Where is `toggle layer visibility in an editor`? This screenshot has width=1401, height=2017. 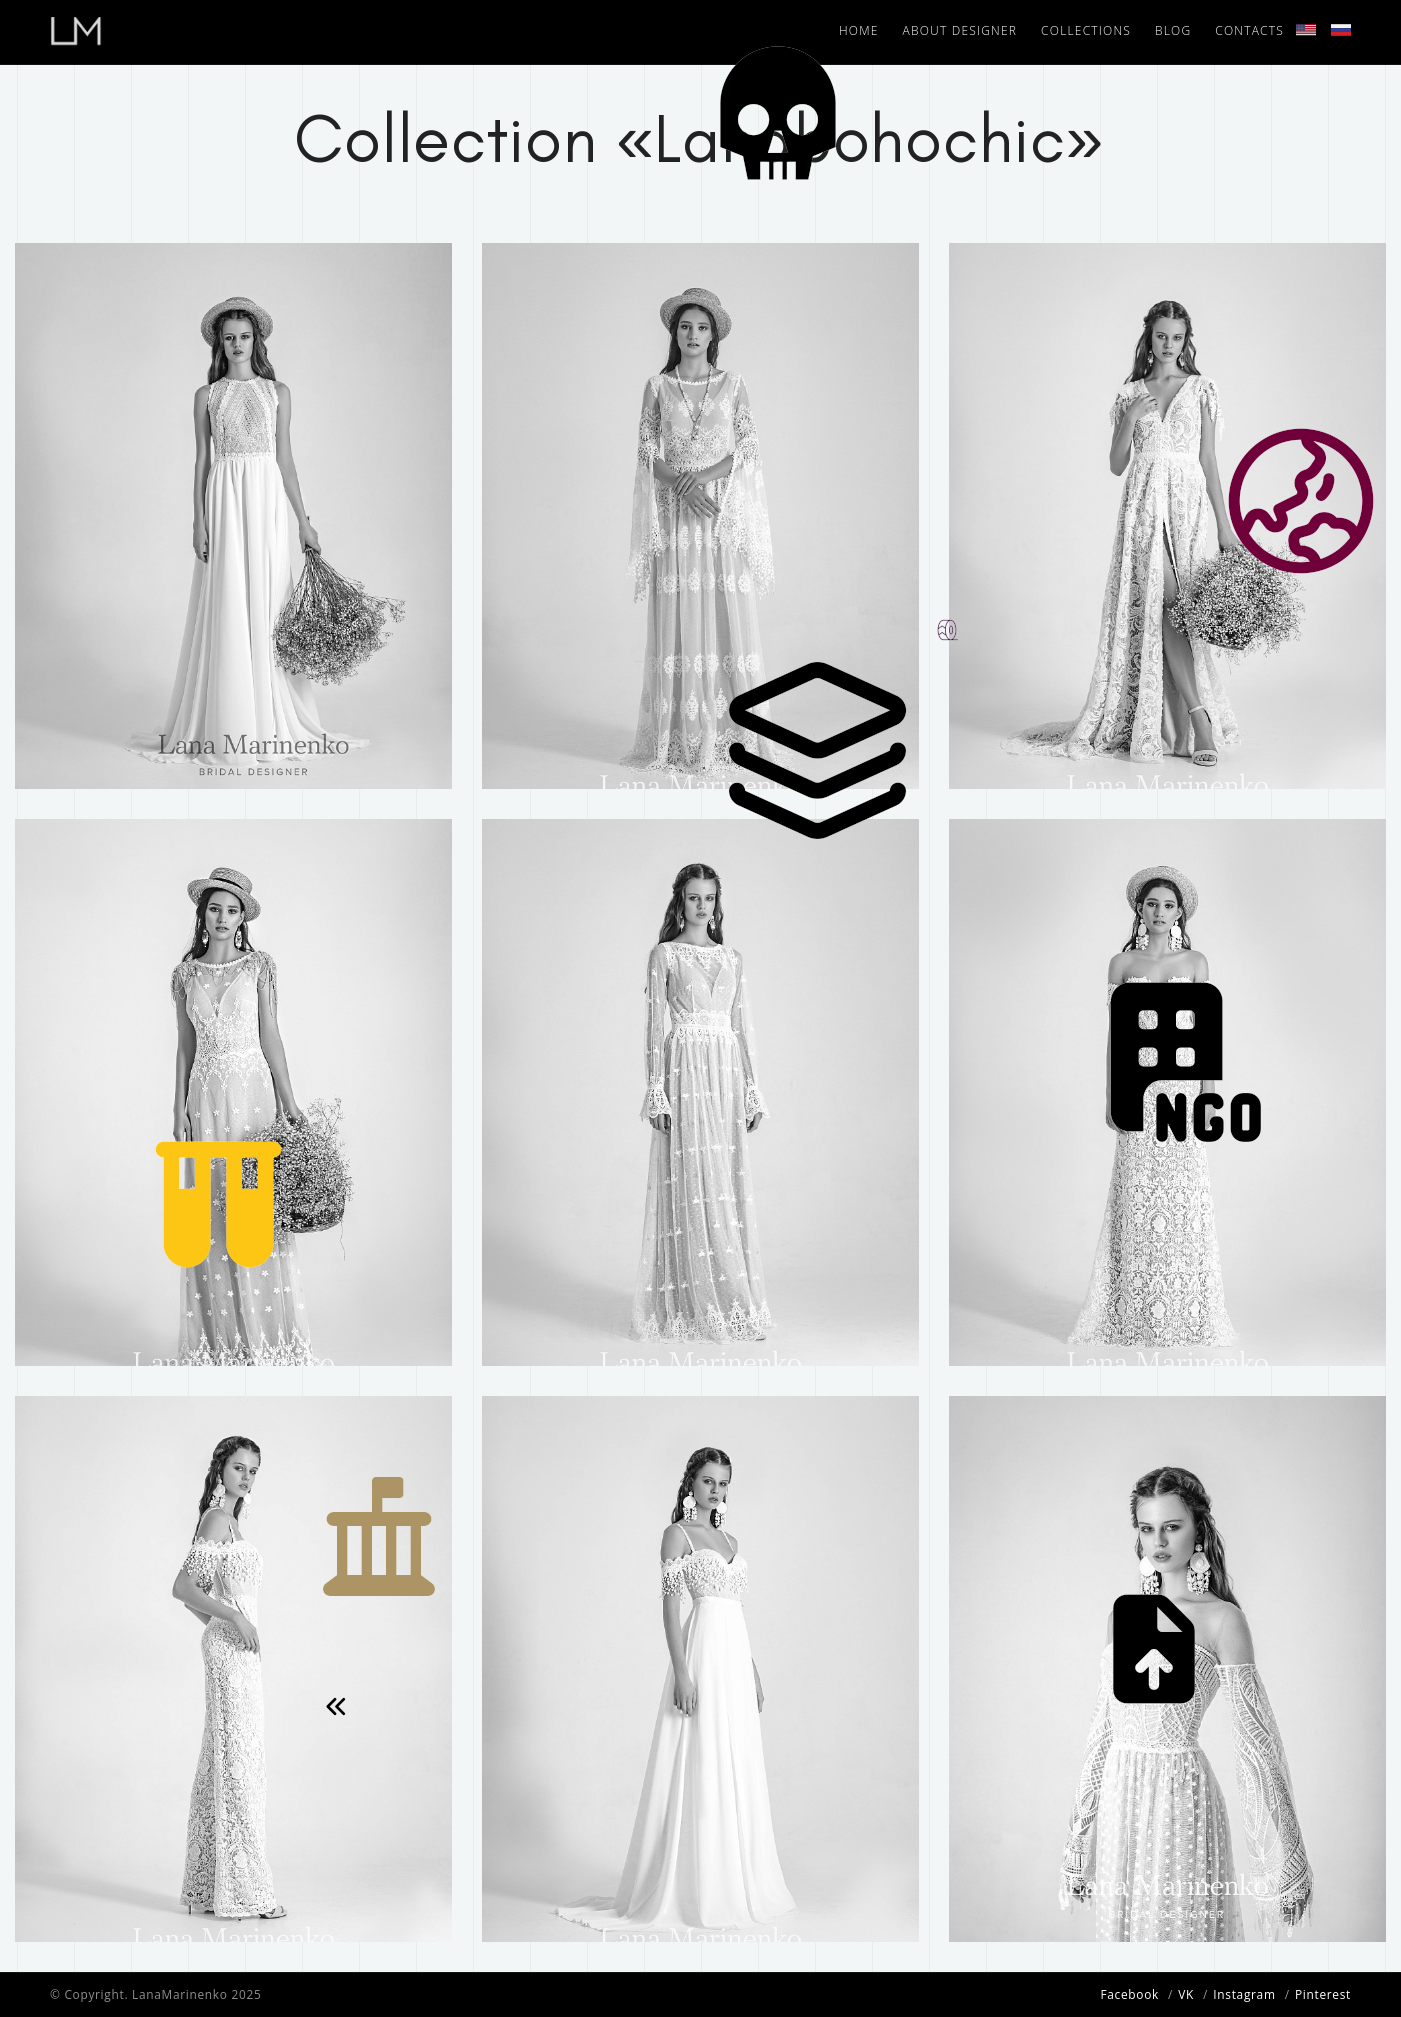
toggle layer visibility in an editor is located at coordinates (817, 750).